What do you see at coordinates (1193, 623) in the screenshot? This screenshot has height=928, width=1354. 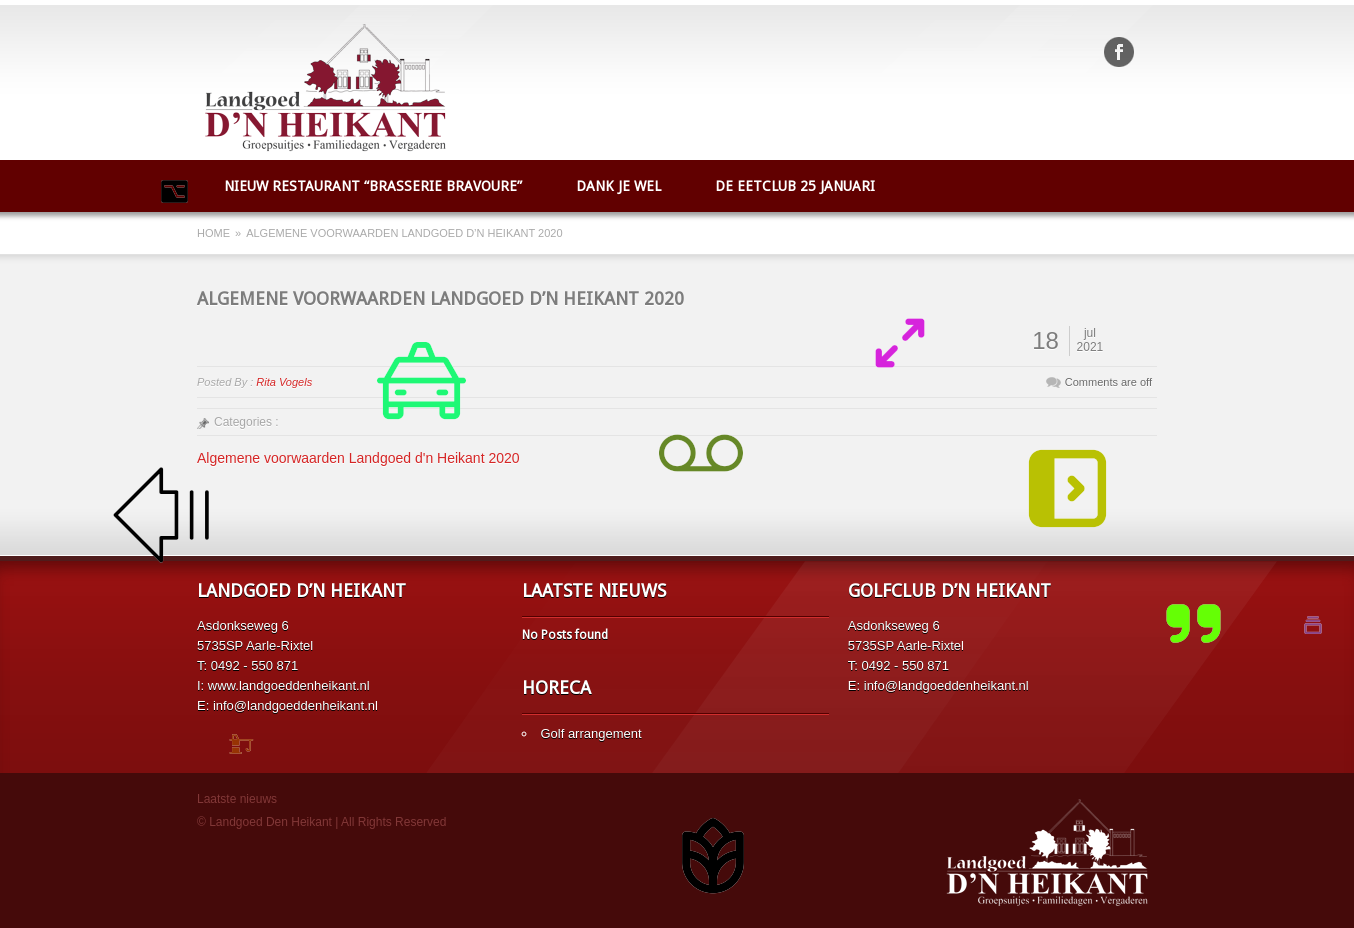 I see `insert a blockquote or citation` at bounding box center [1193, 623].